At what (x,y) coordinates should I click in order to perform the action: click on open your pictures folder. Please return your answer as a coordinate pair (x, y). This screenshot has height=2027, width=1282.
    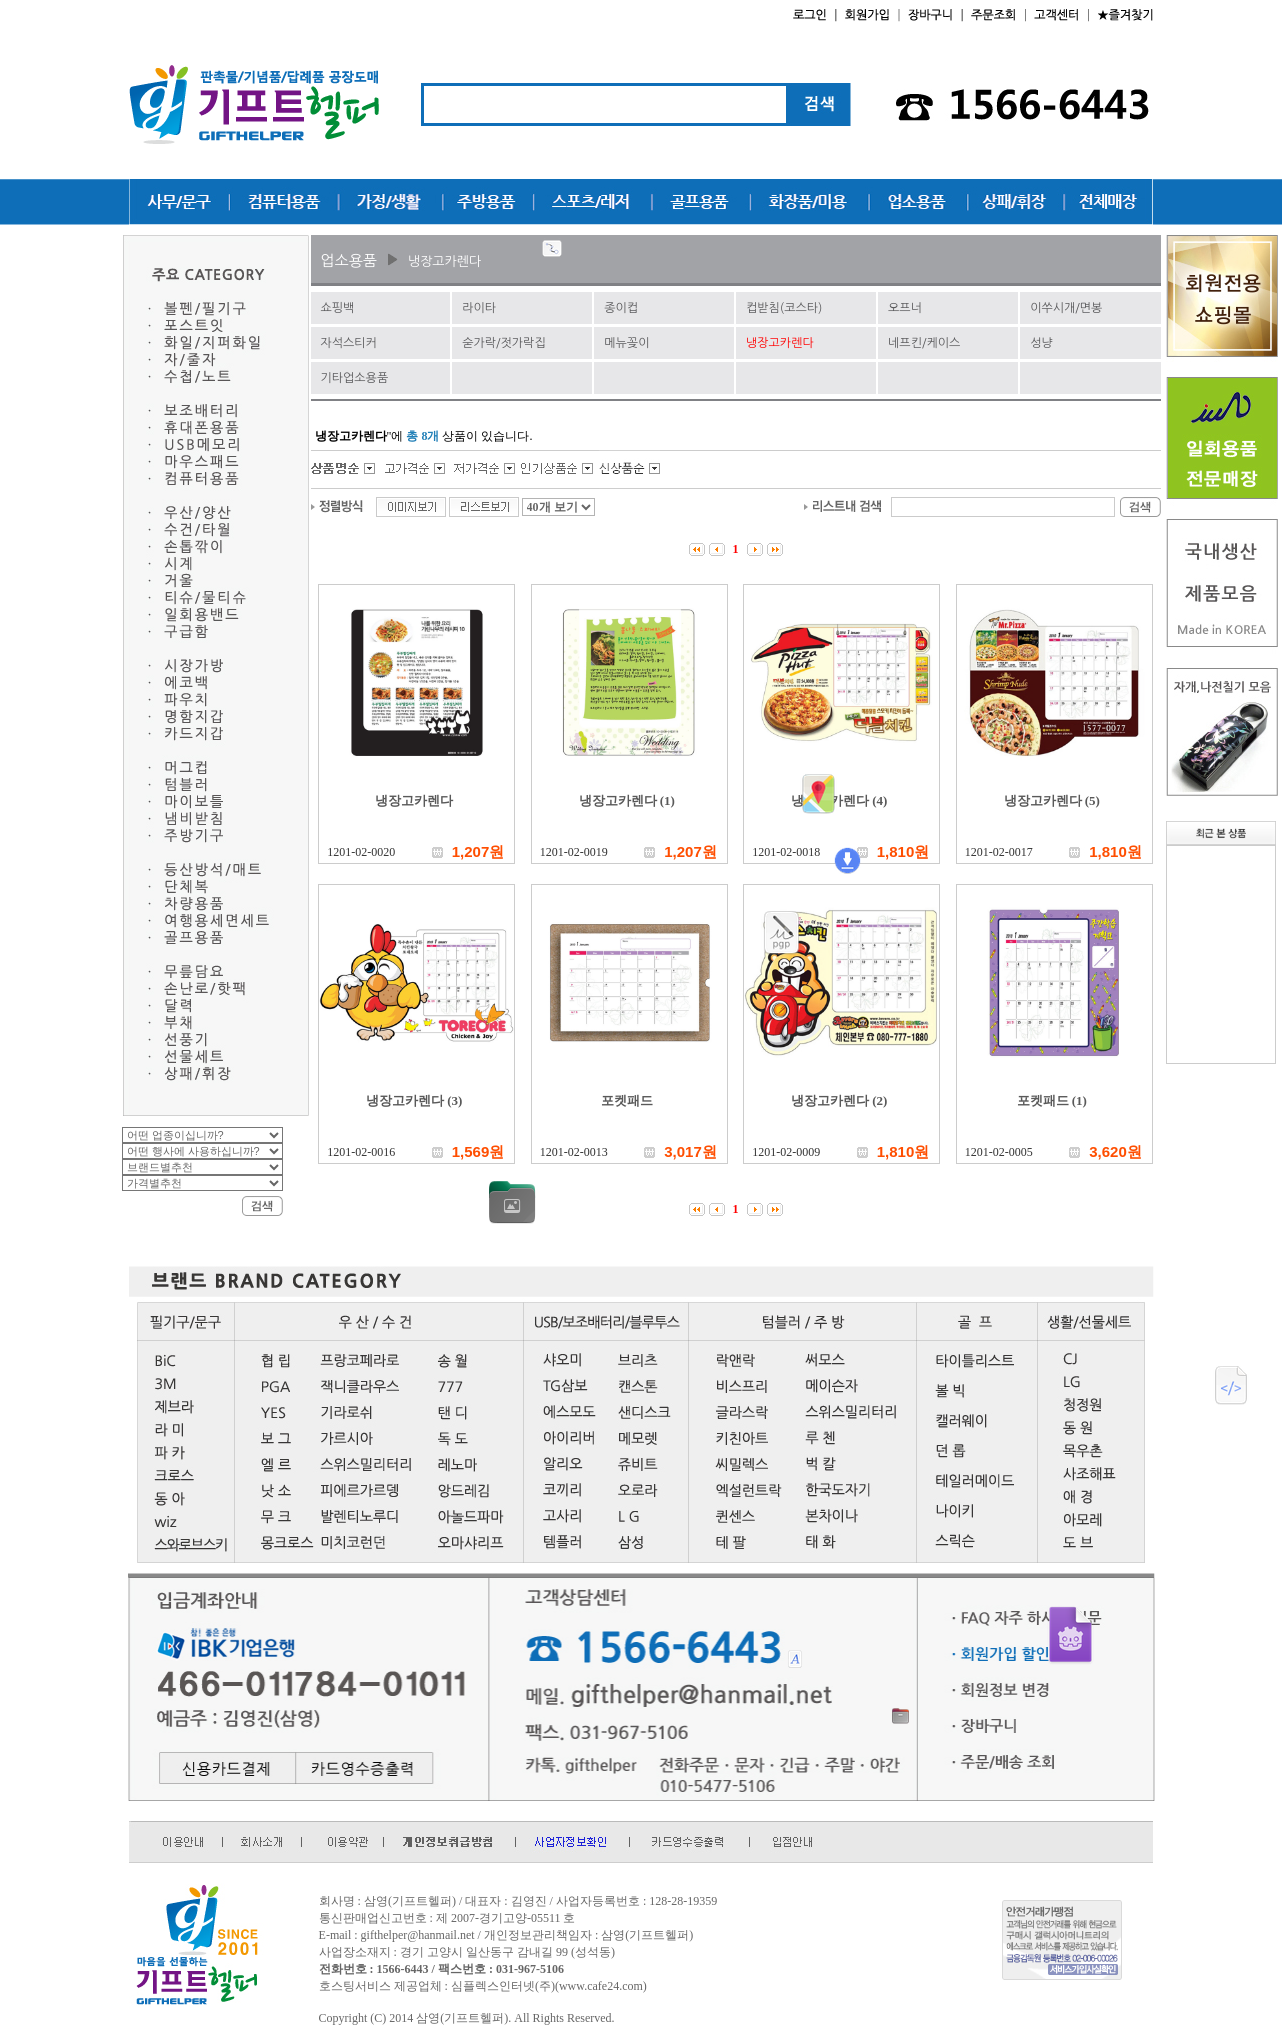
    Looking at the image, I should click on (512, 1202).